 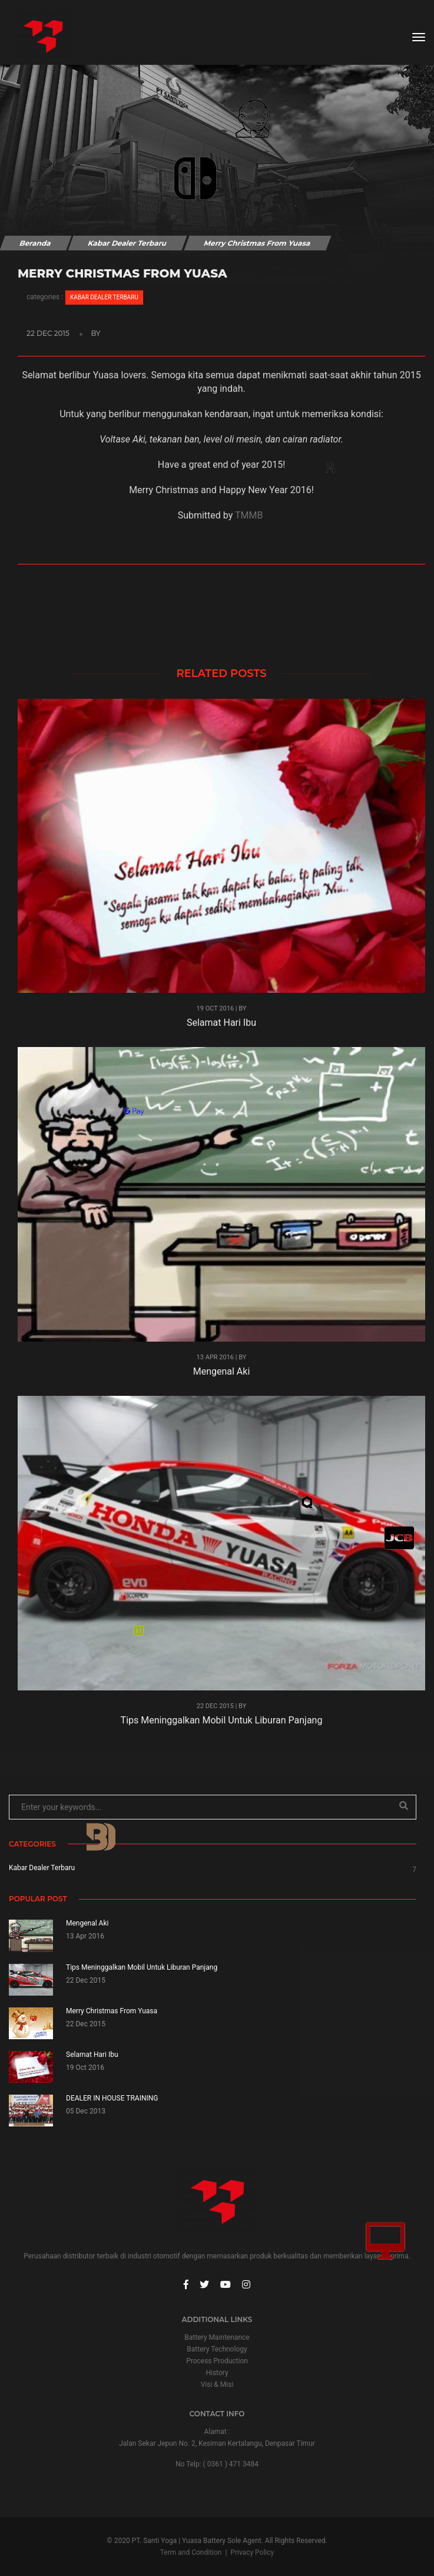 I want to click on Jenkins CI/CD automation server logo, so click(x=252, y=118).